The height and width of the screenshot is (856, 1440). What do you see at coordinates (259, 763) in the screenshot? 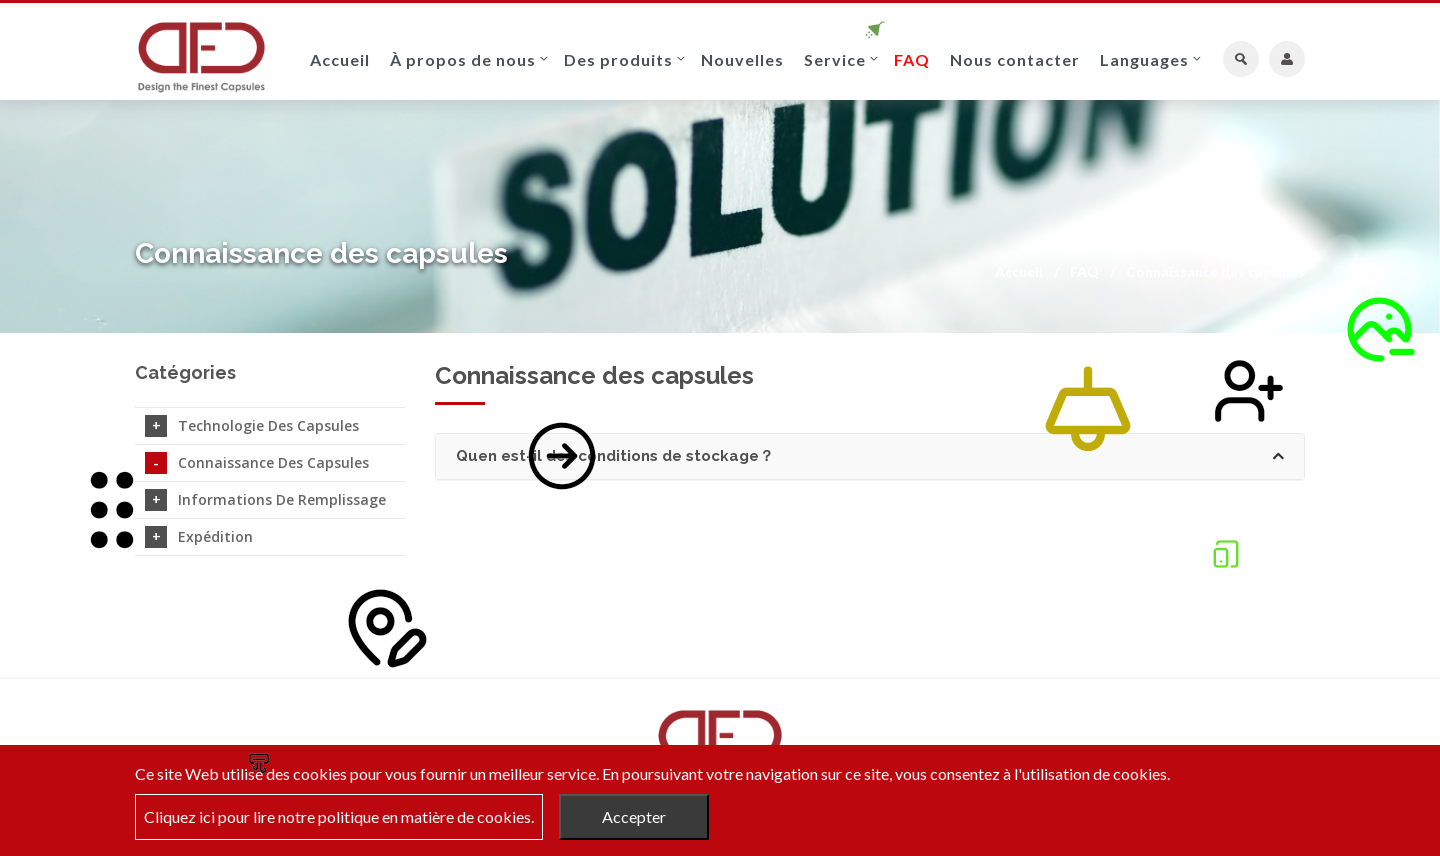
I see `adjust air conditioning or ventilation settings` at bounding box center [259, 763].